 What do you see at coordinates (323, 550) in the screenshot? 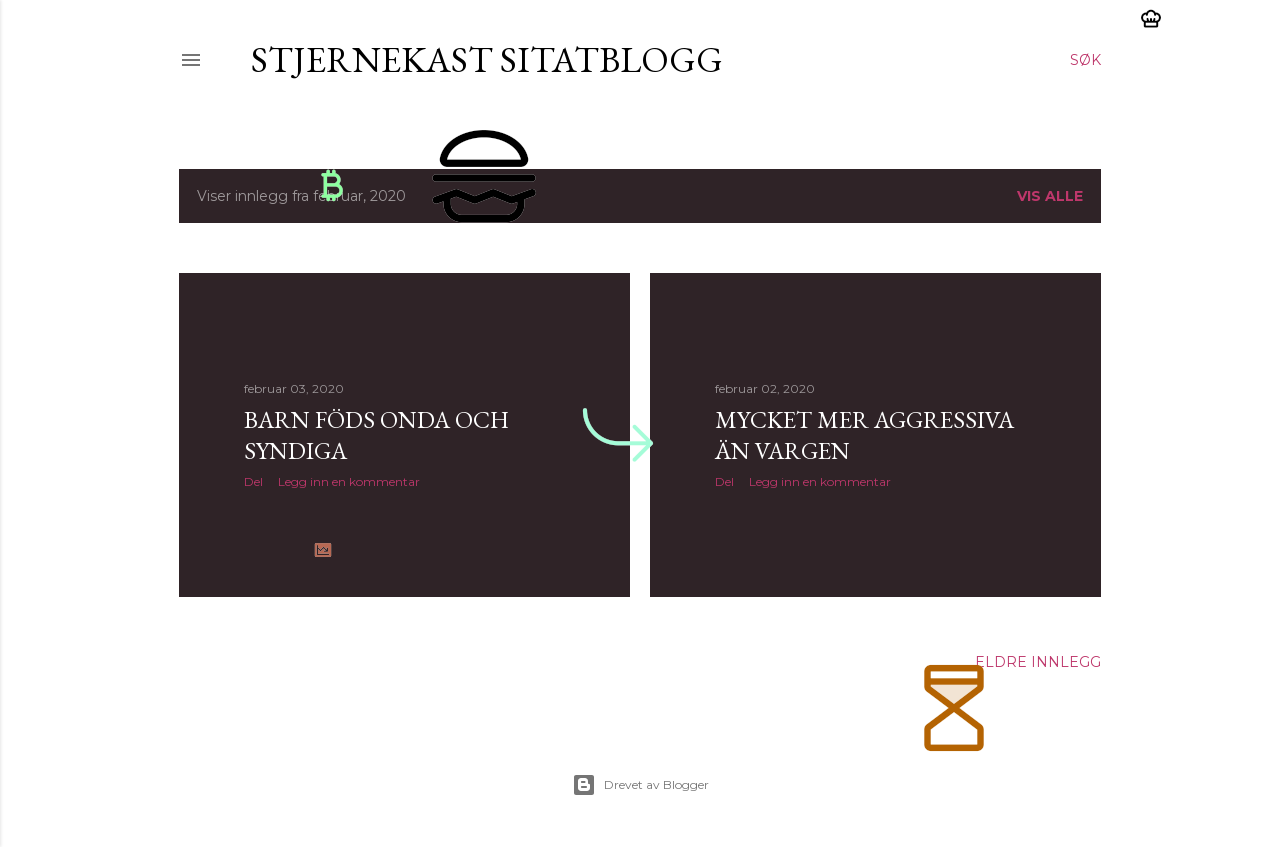
I see `view declining trend or performance data` at bounding box center [323, 550].